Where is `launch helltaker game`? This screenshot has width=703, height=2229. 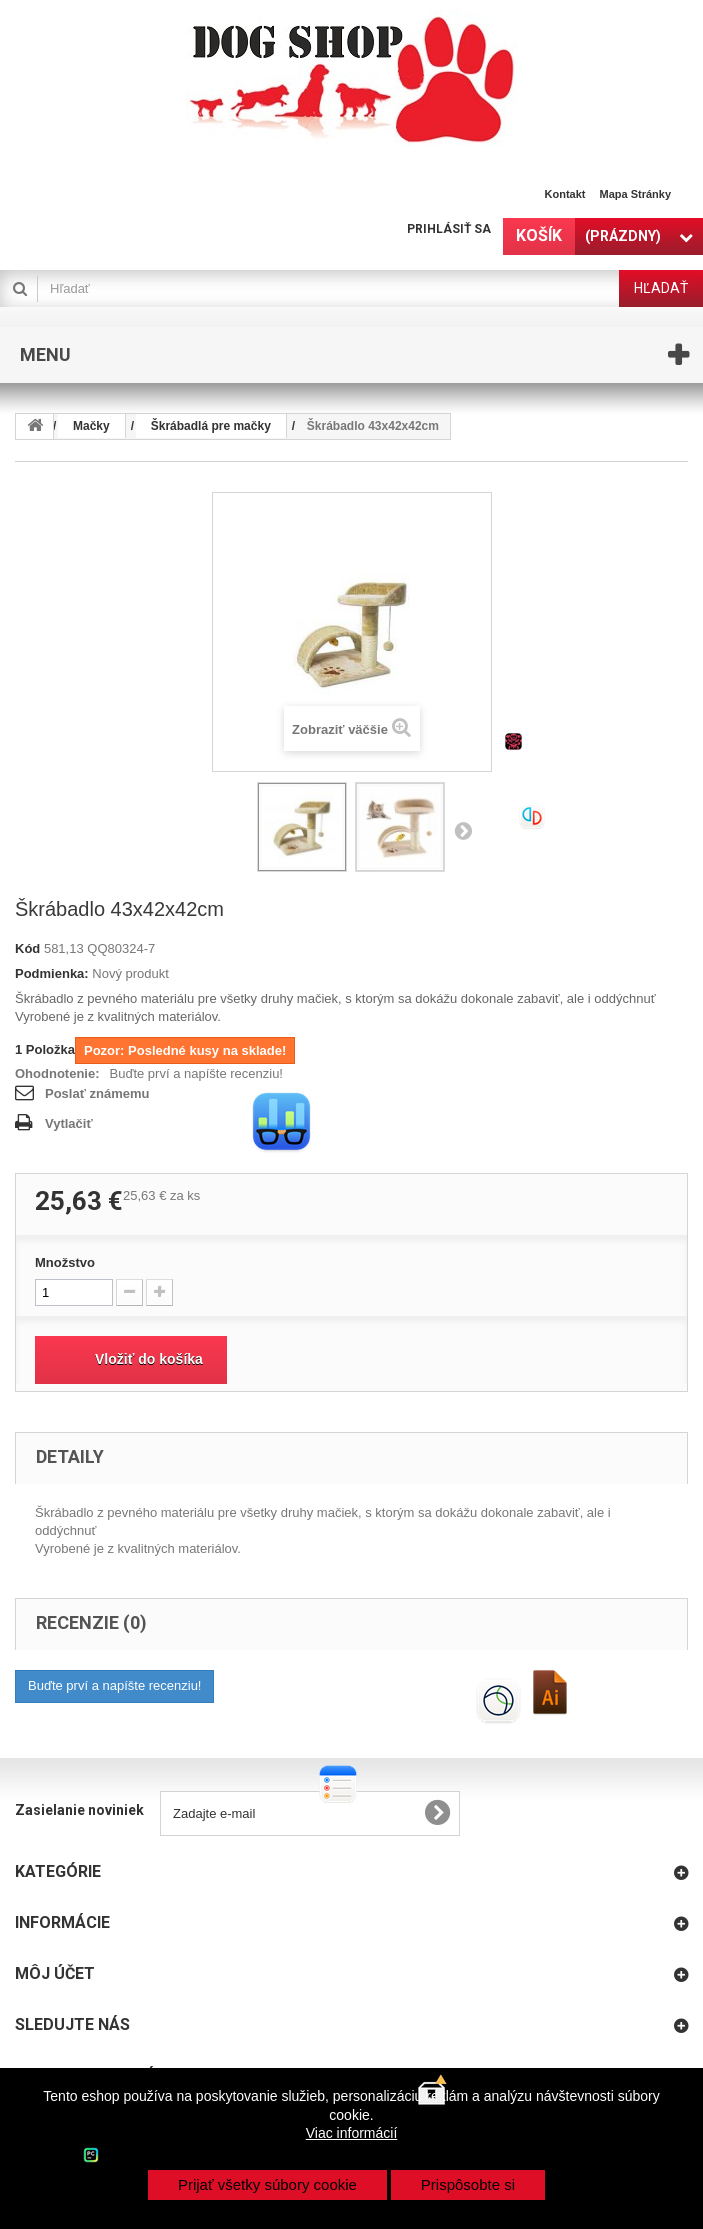 launch helltaker game is located at coordinates (513, 741).